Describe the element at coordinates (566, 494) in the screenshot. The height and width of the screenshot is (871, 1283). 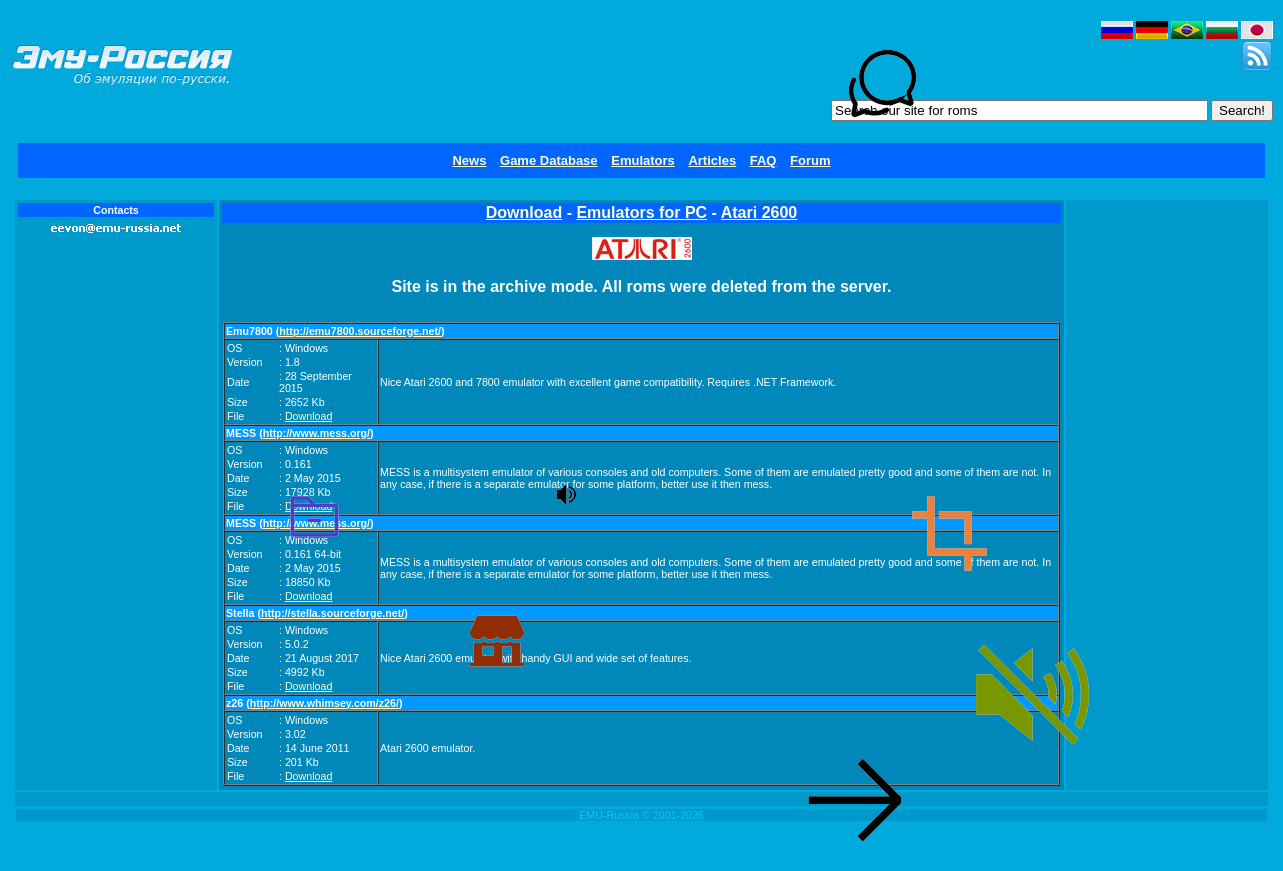
I see `join a voice channel` at that location.